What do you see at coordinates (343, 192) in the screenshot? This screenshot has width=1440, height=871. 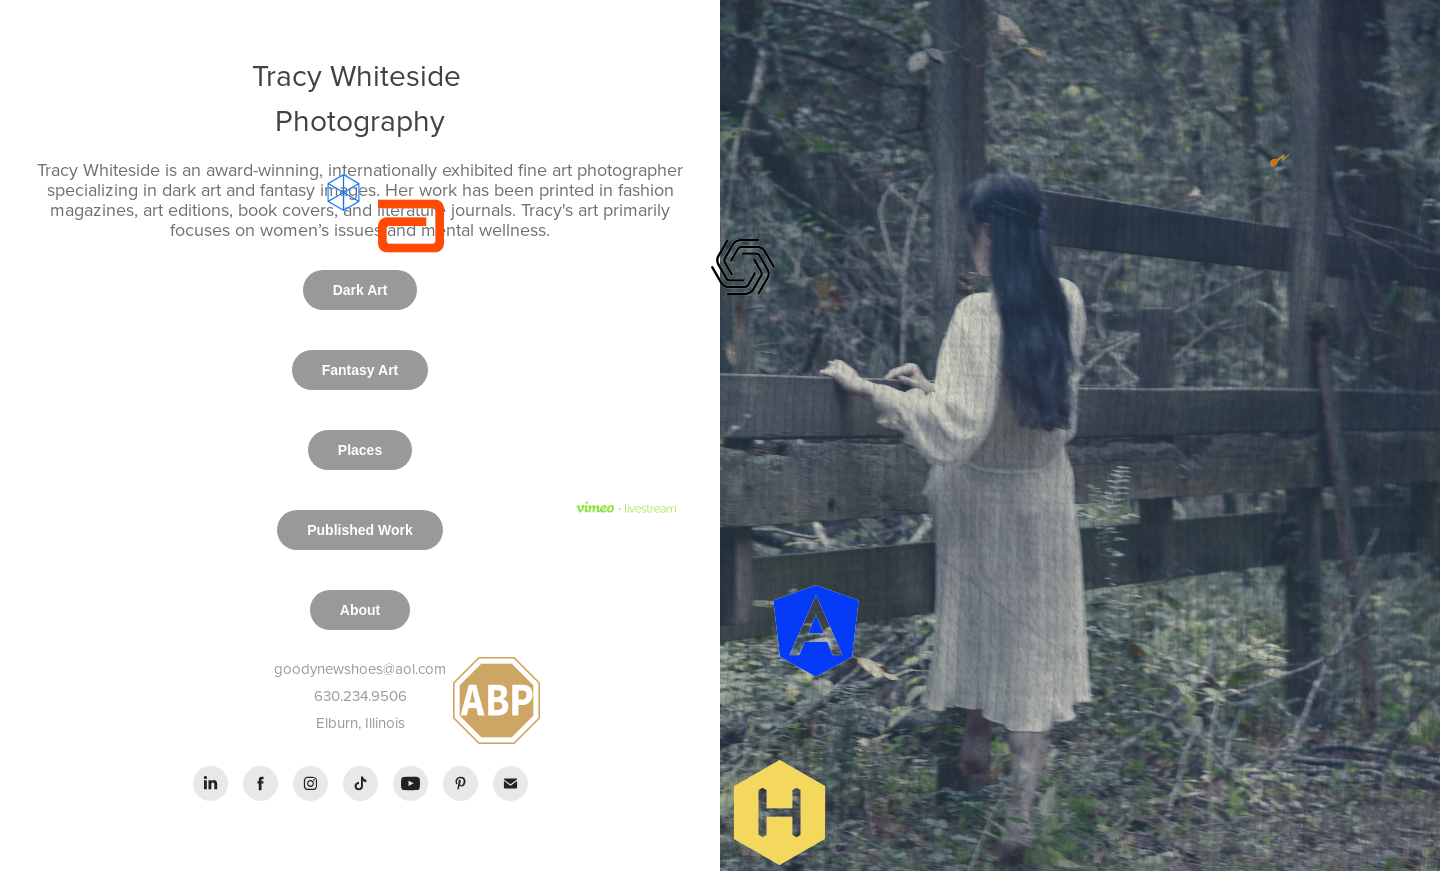 I see `vfairs virtual events platform logo` at bounding box center [343, 192].